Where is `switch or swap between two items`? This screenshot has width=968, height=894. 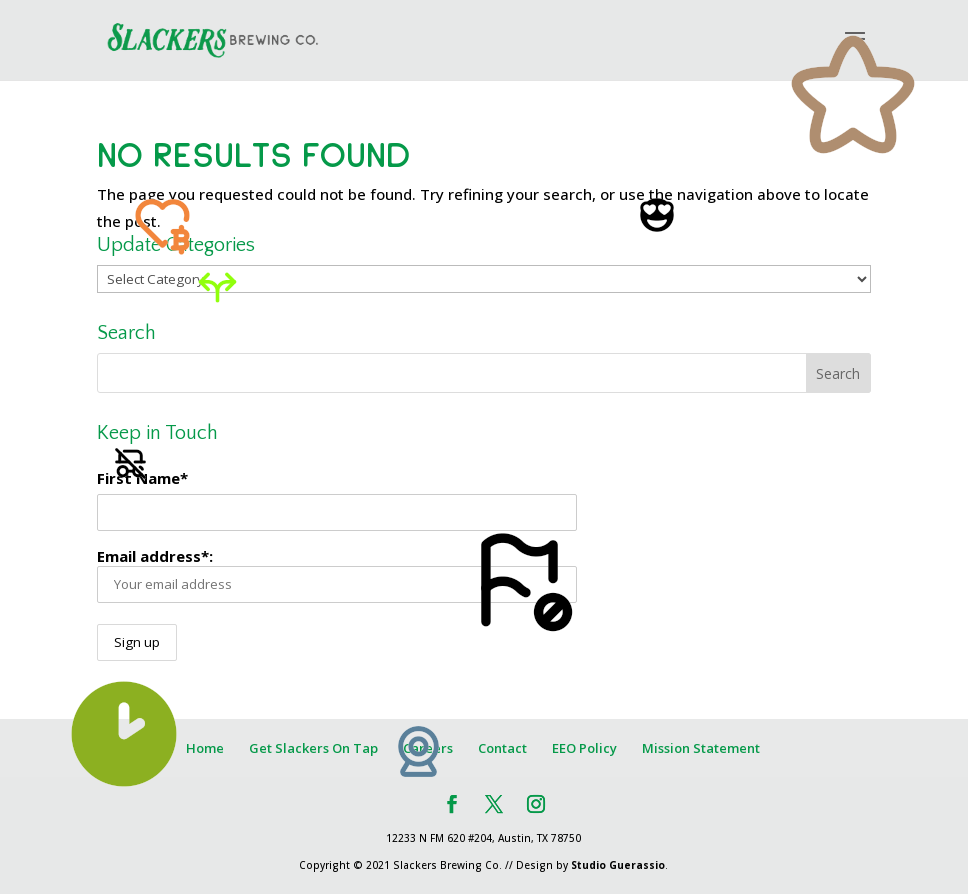 switch or swap between two items is located at coordinates (217, 287).